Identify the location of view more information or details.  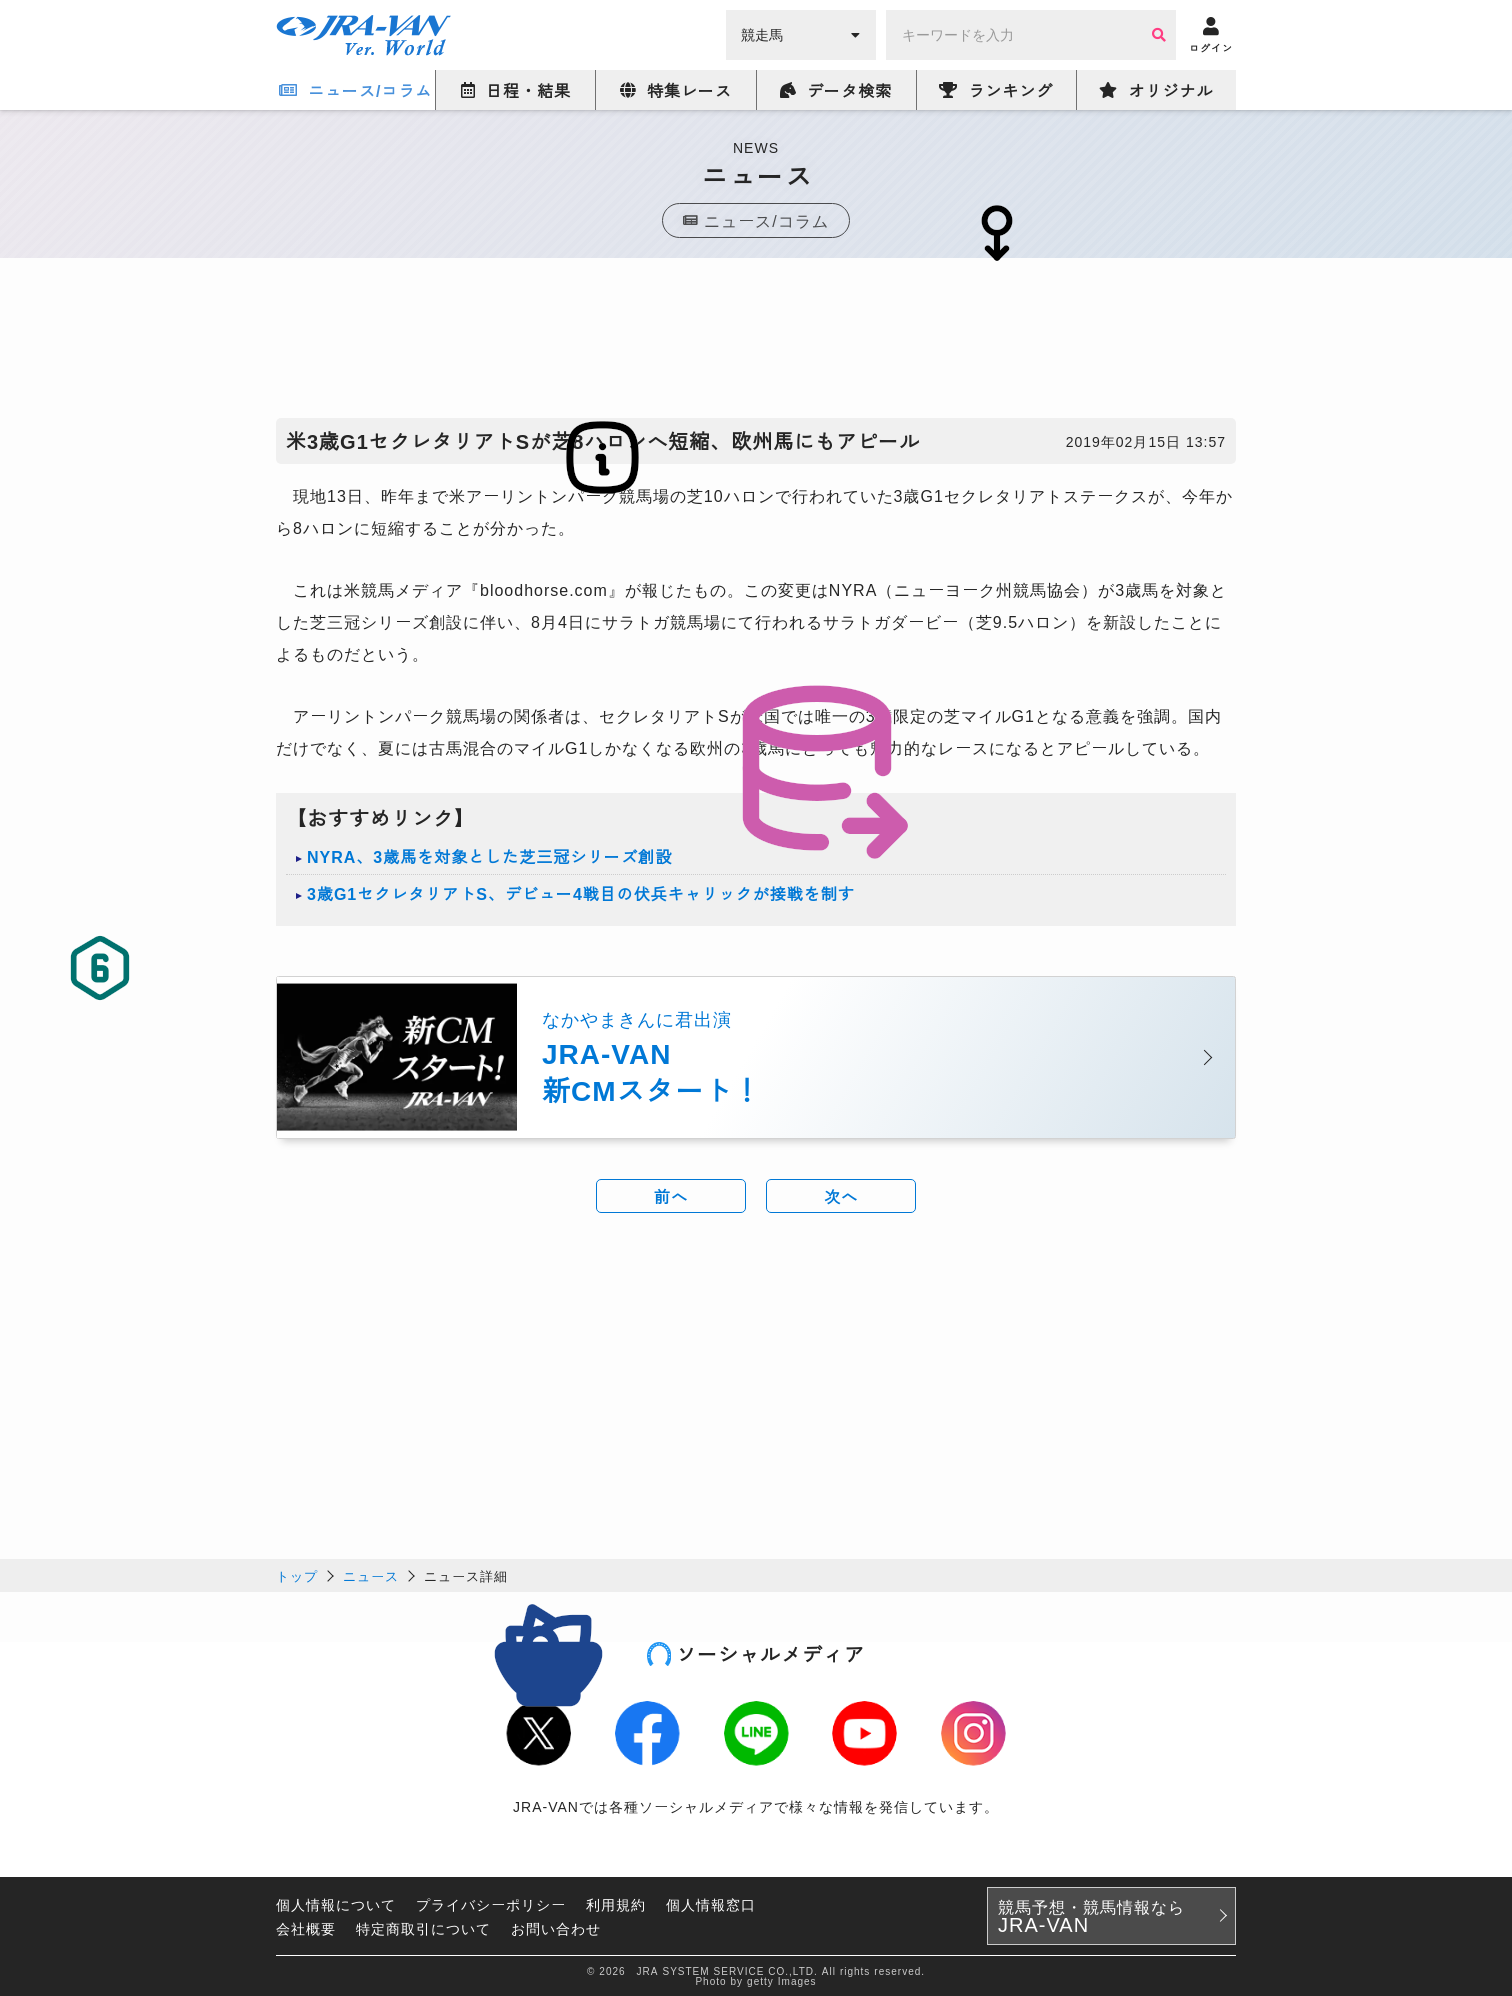
(602, 457).